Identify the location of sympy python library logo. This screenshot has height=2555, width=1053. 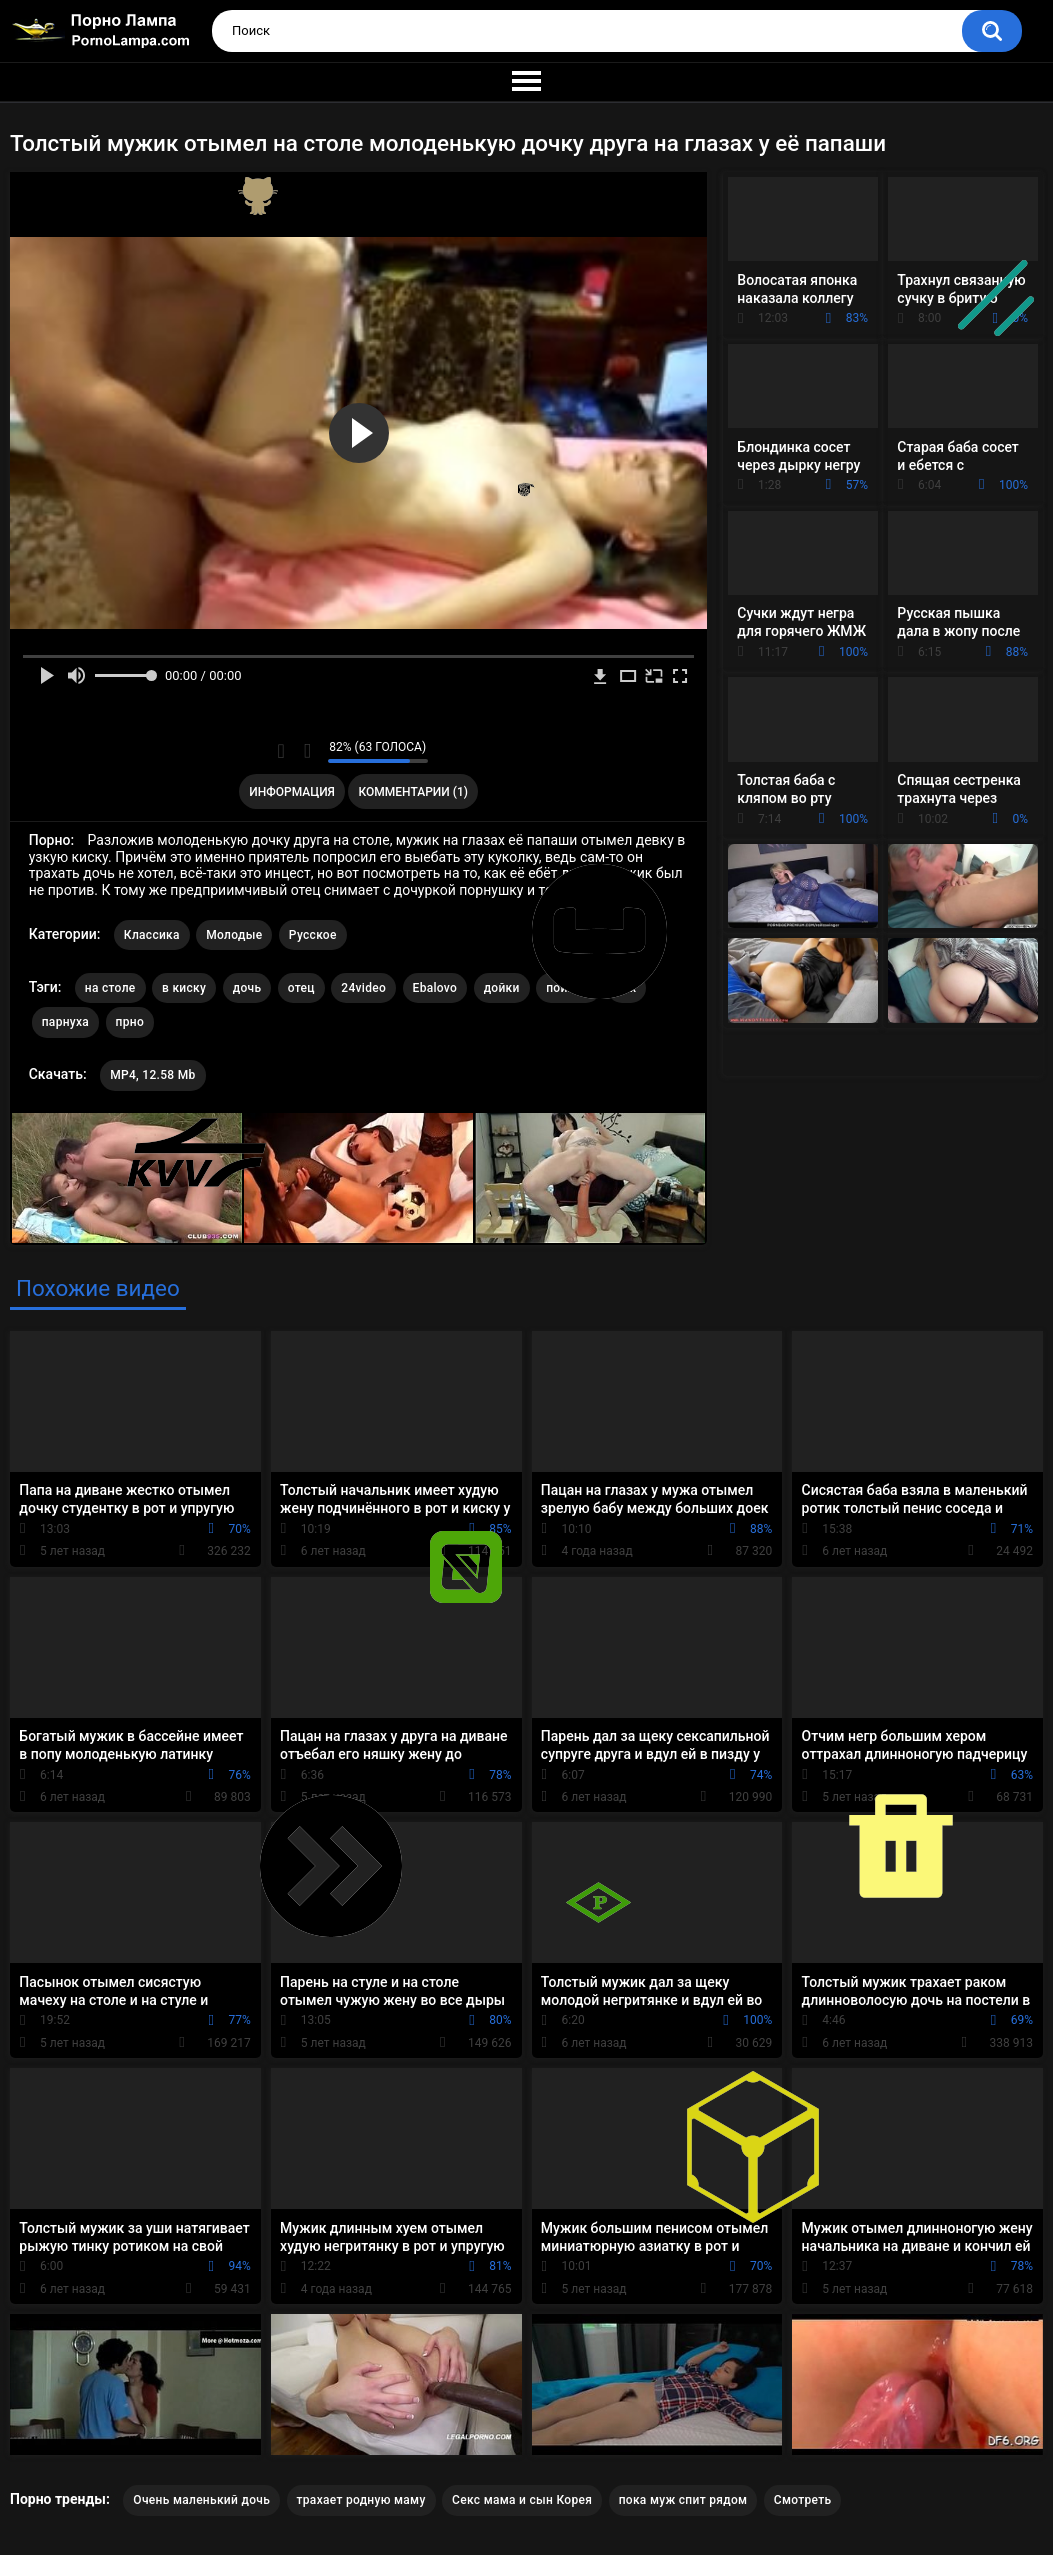
(526, 489).